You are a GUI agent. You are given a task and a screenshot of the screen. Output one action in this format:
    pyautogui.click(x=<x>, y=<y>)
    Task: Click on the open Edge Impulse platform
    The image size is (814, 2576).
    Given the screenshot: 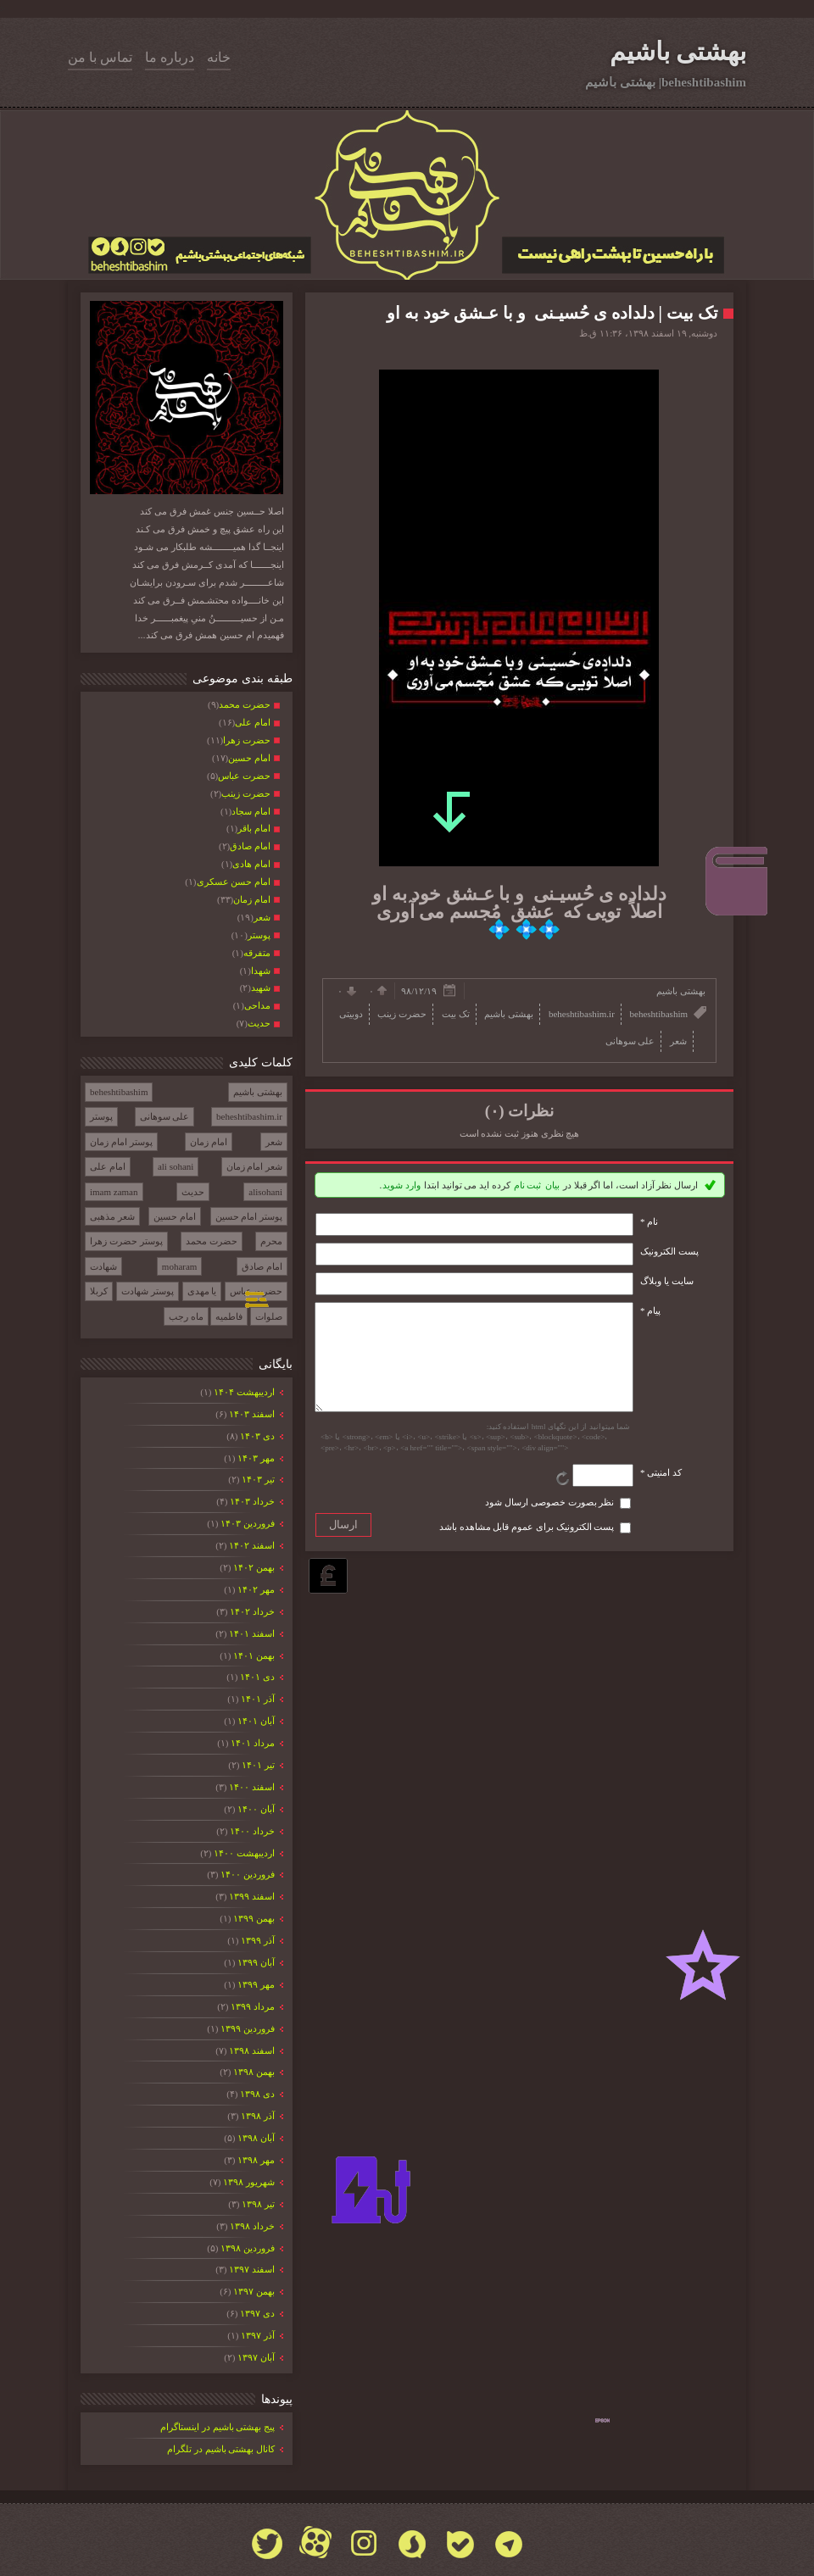 What is the action you would take?
    pyautogui.click(x=257, y=1299)
    